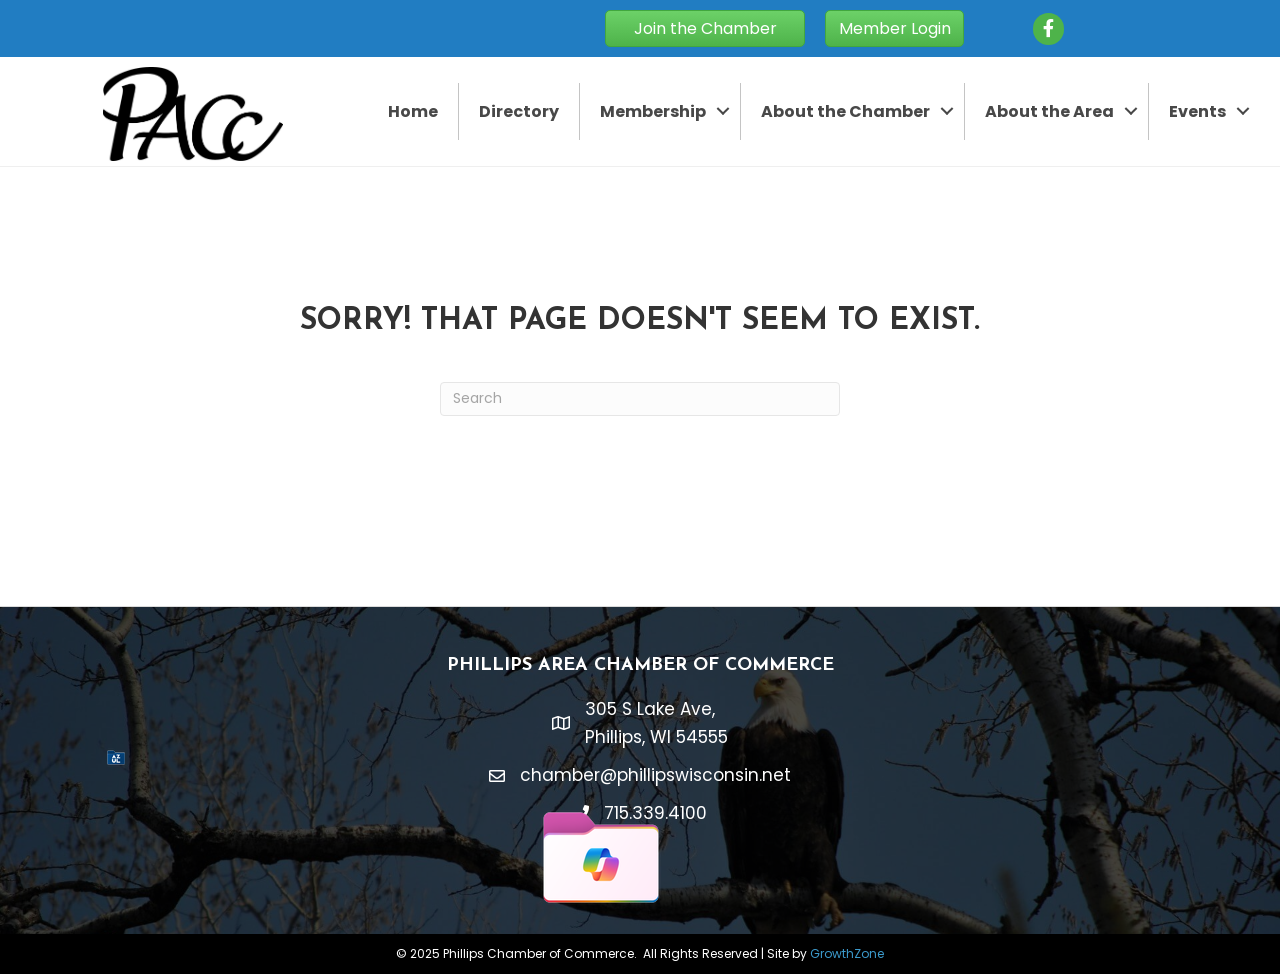 This screenshot has width=1280, height=974. What do you see at coordinates (116, 758) in the screenshot?
I see `open the azul folder` at bounding box center [116, 758].